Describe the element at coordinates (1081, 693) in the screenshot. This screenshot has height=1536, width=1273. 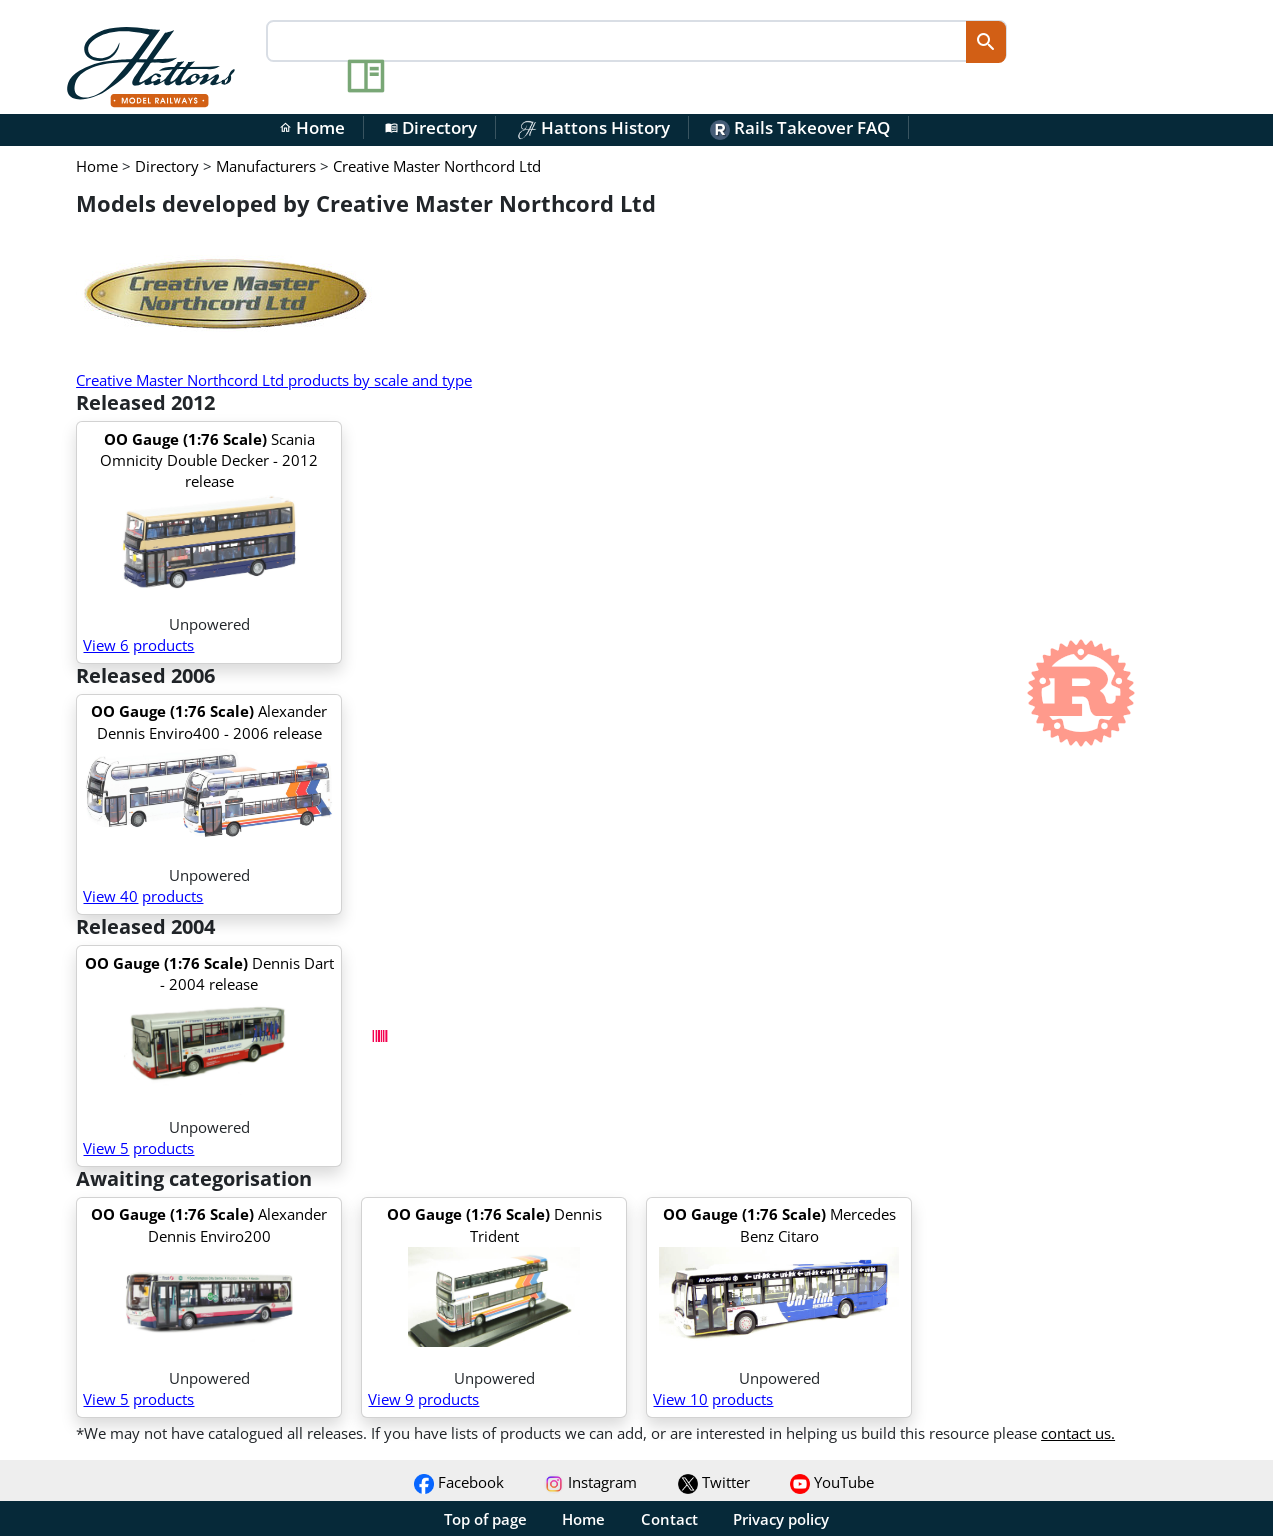
I see `rust programming language logo` at that location.